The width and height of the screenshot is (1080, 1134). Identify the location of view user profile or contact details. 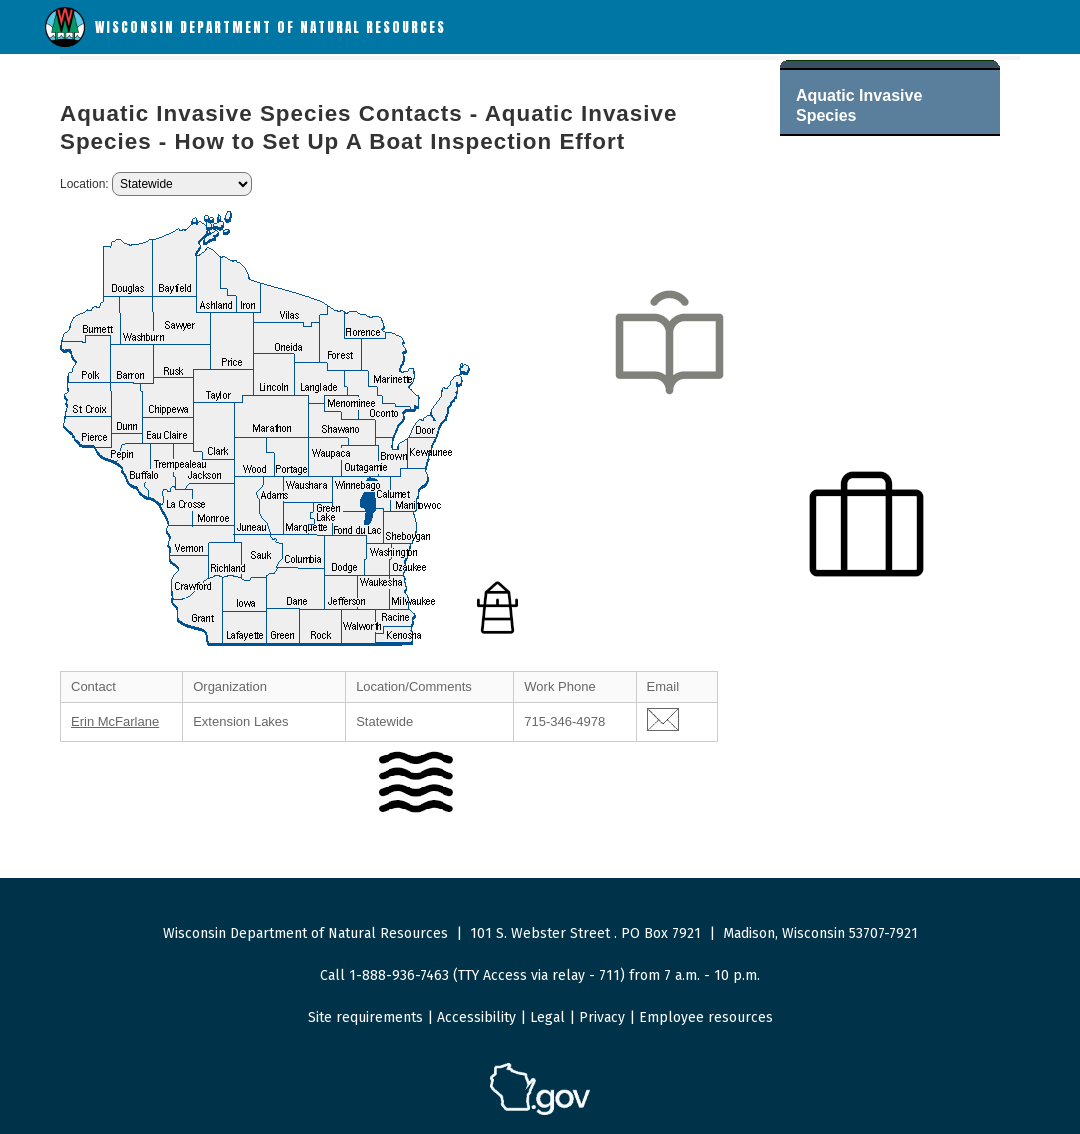
(669, 340).